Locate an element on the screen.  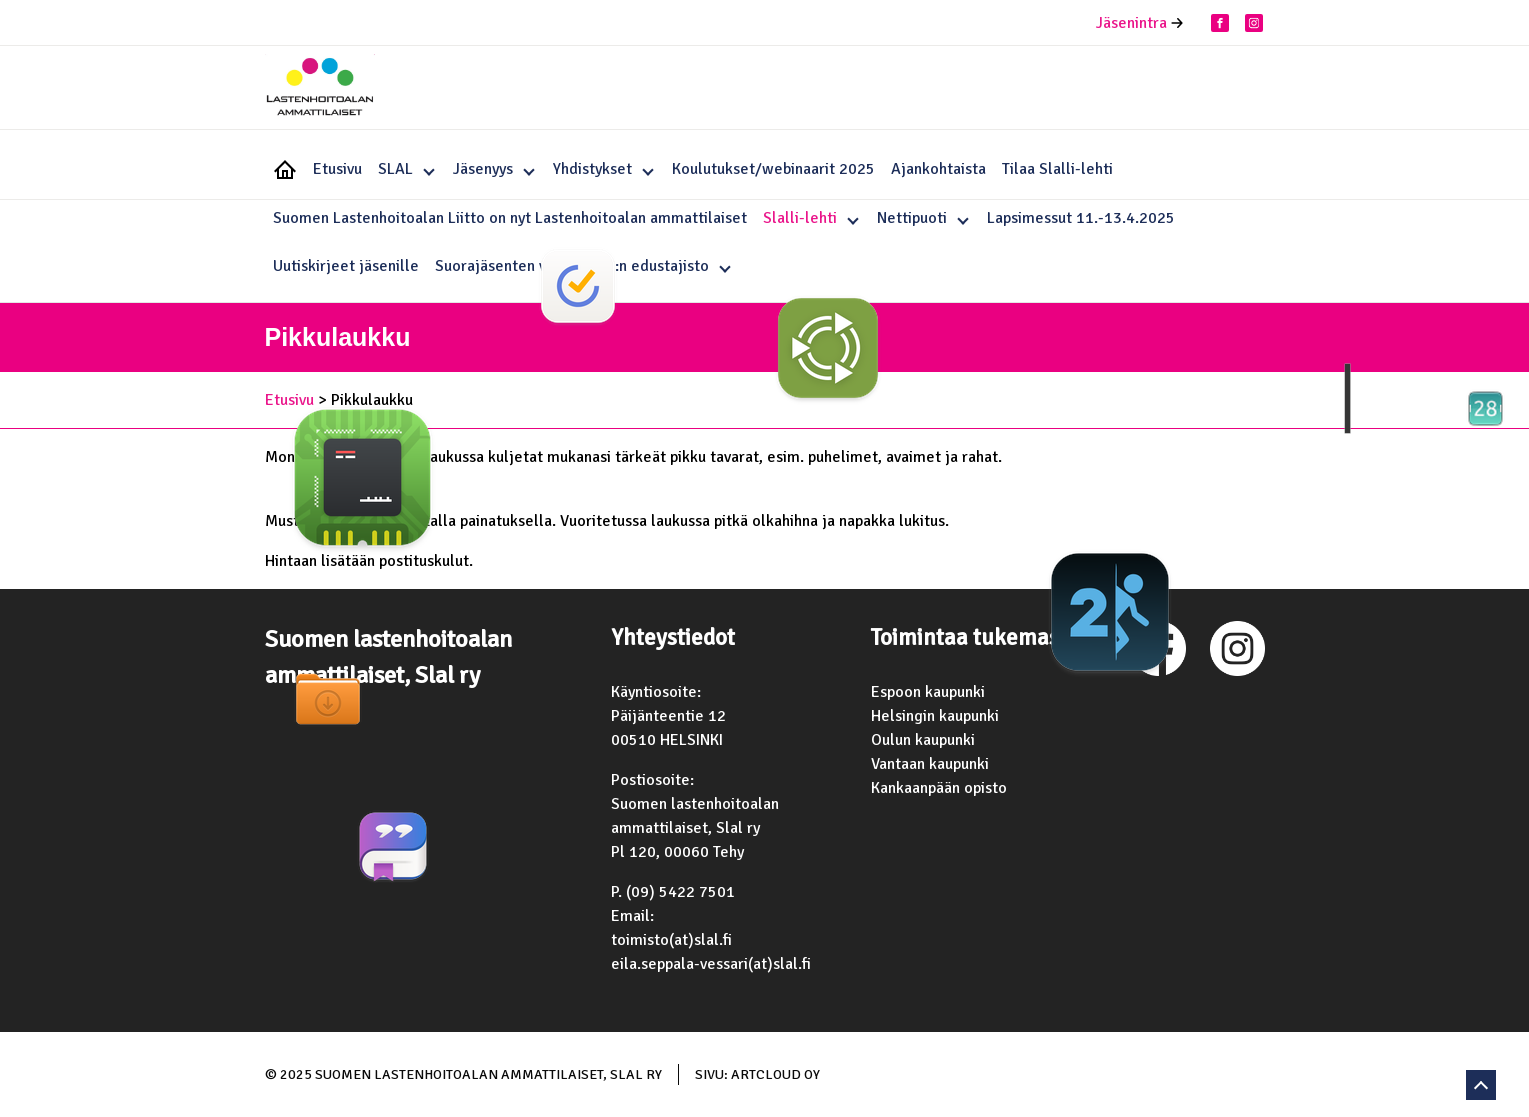
open TickTick task manager app is located at coordinates (578, 286).